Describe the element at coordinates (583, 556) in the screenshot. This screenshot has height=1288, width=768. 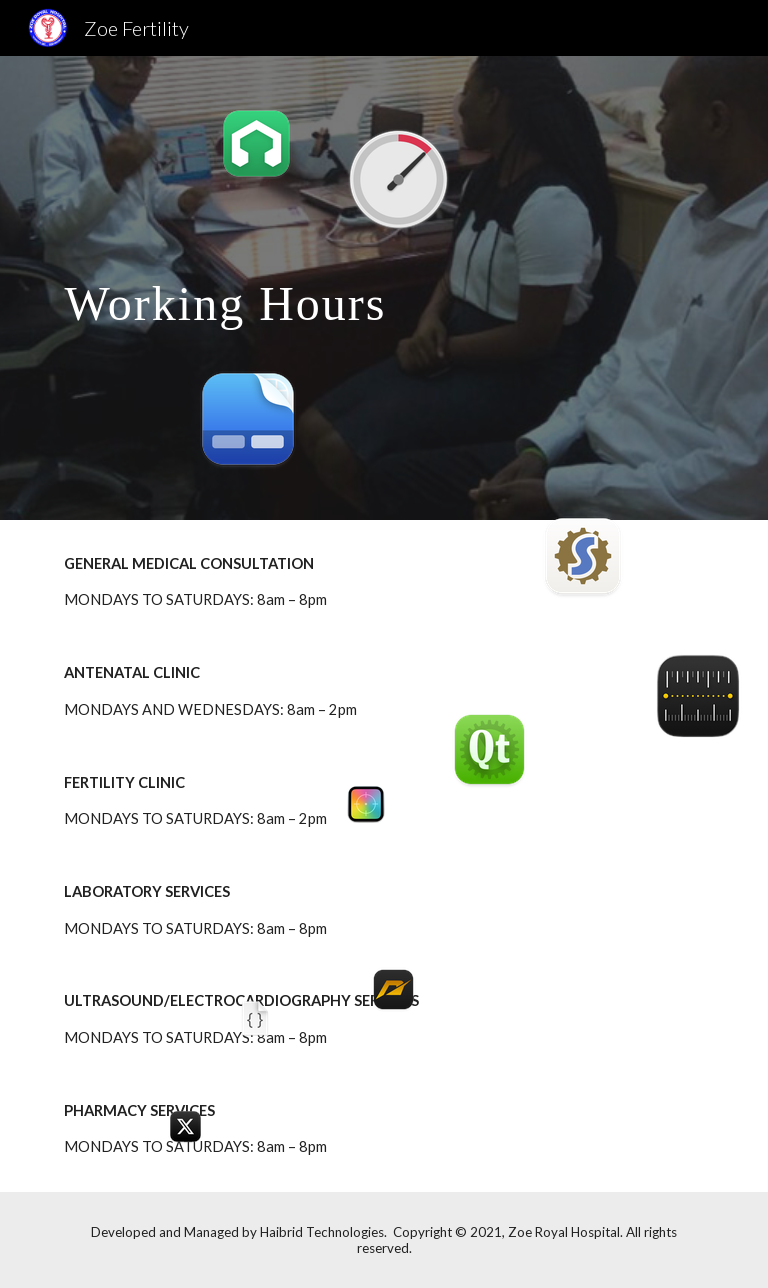
I see `open slade editor application` at that location.